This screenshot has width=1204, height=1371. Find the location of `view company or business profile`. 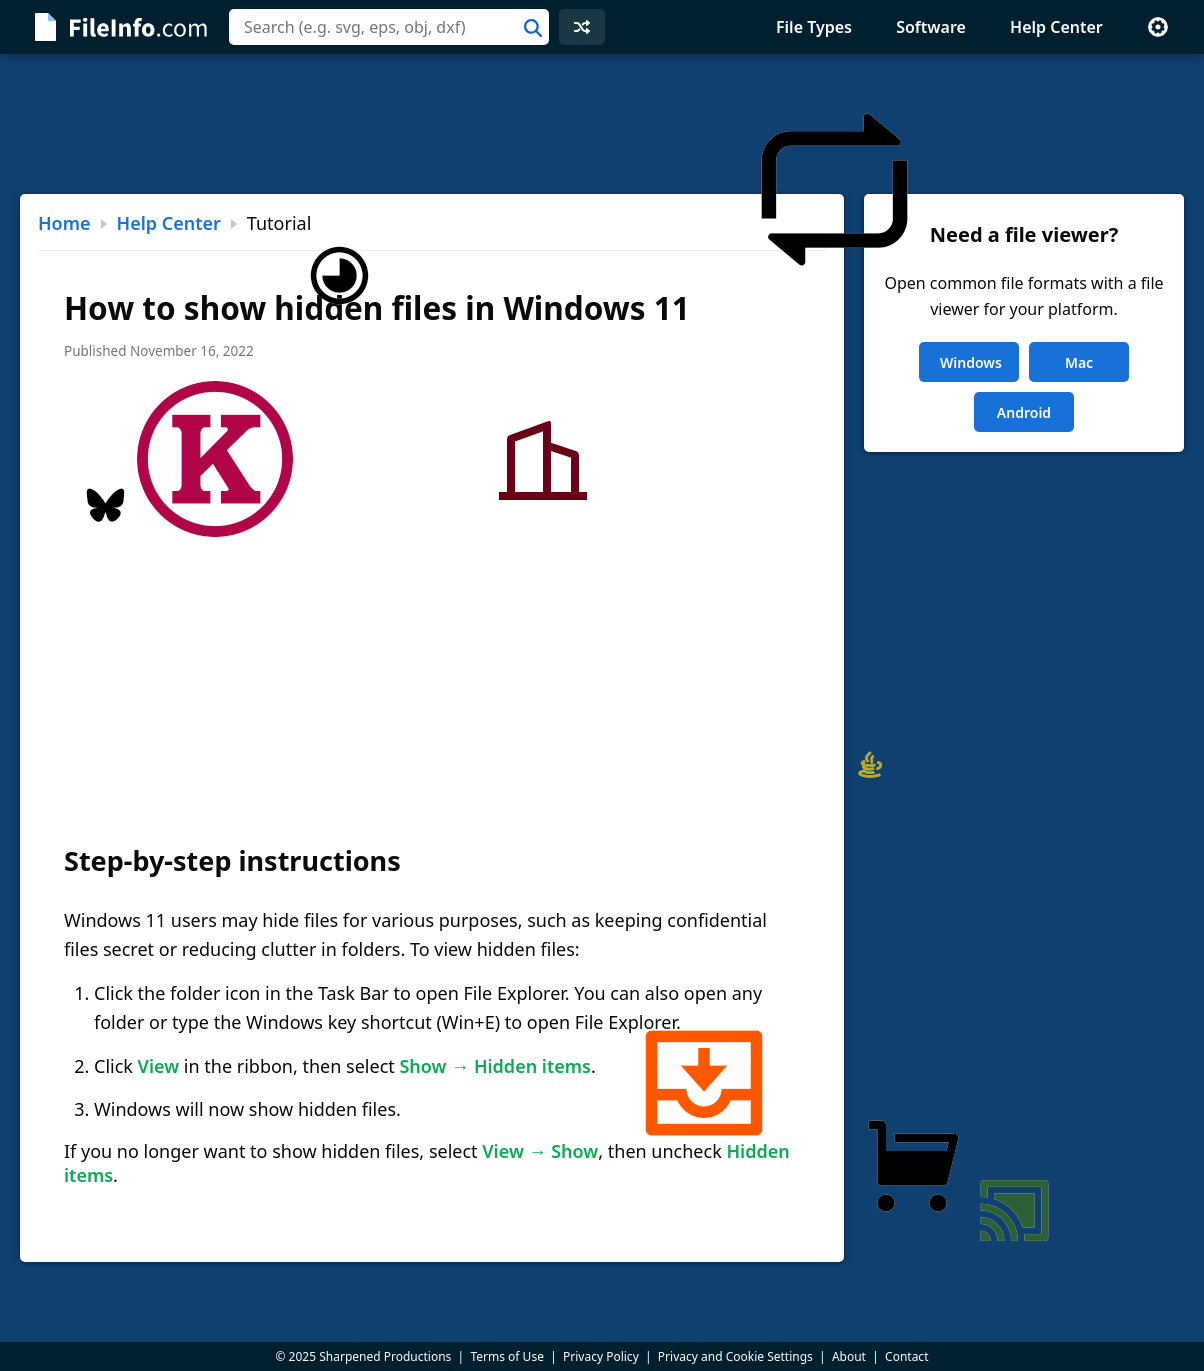

view company or business profile is located at coordinates (543, 464).